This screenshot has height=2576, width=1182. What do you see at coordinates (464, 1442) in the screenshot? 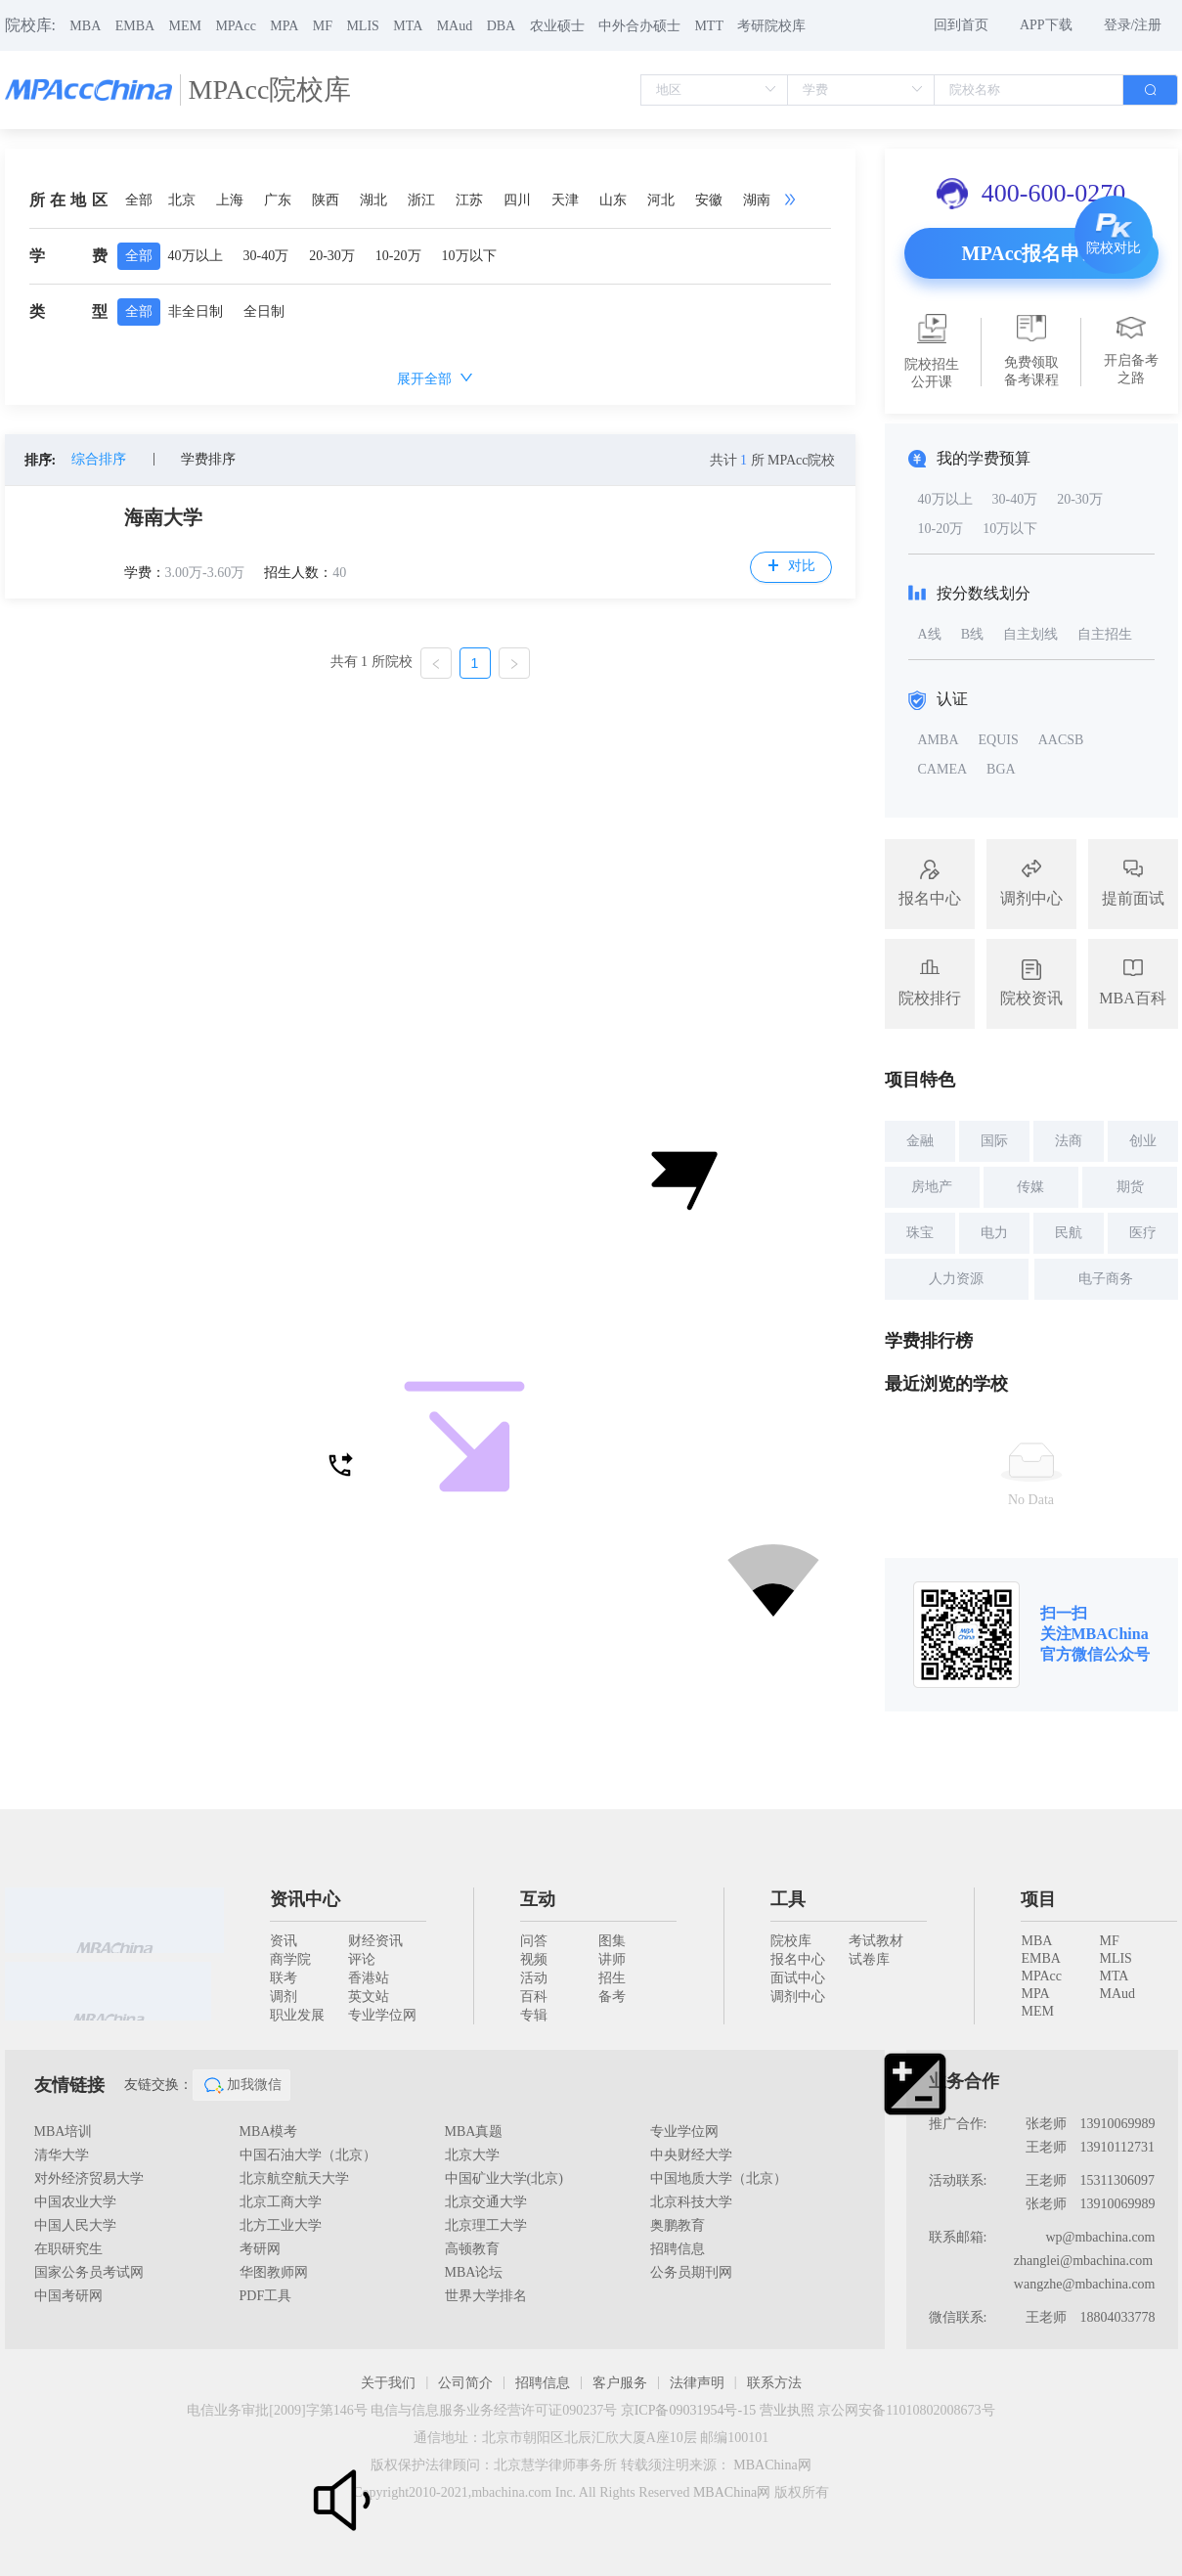
I see `move item to bottom-right corner` at bounding box center [464, 1442].